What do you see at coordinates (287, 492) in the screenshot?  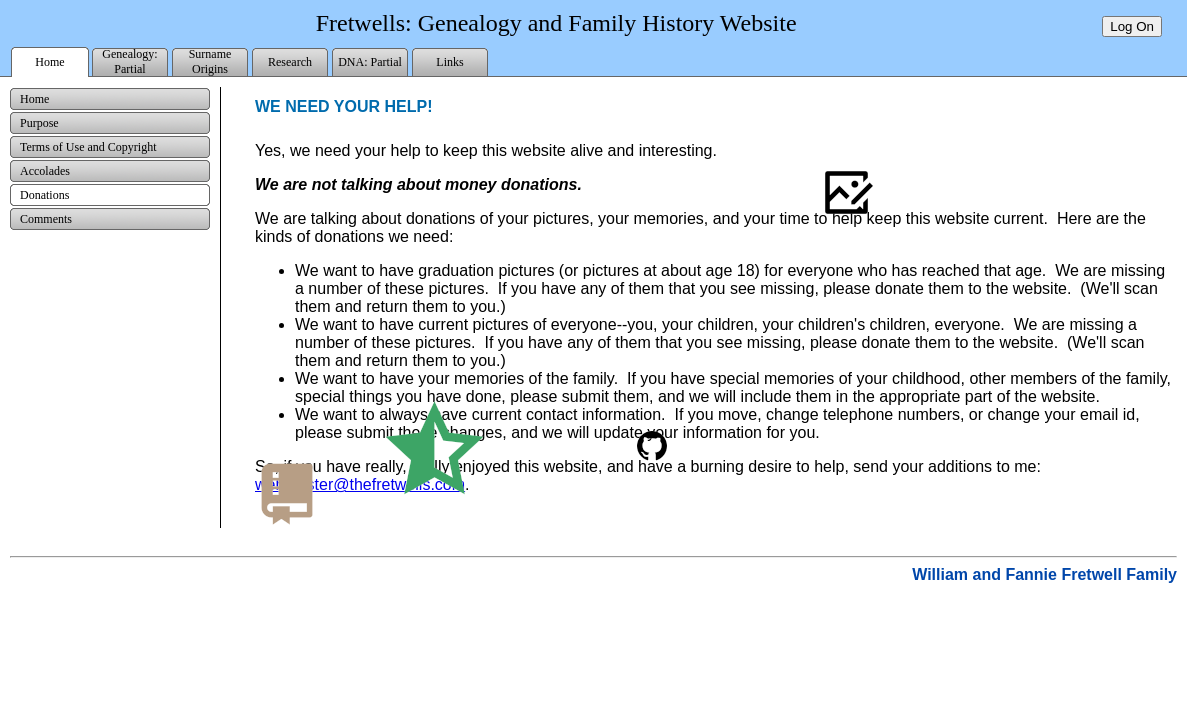 I see `access git repository` at bounding box center [287, 492].